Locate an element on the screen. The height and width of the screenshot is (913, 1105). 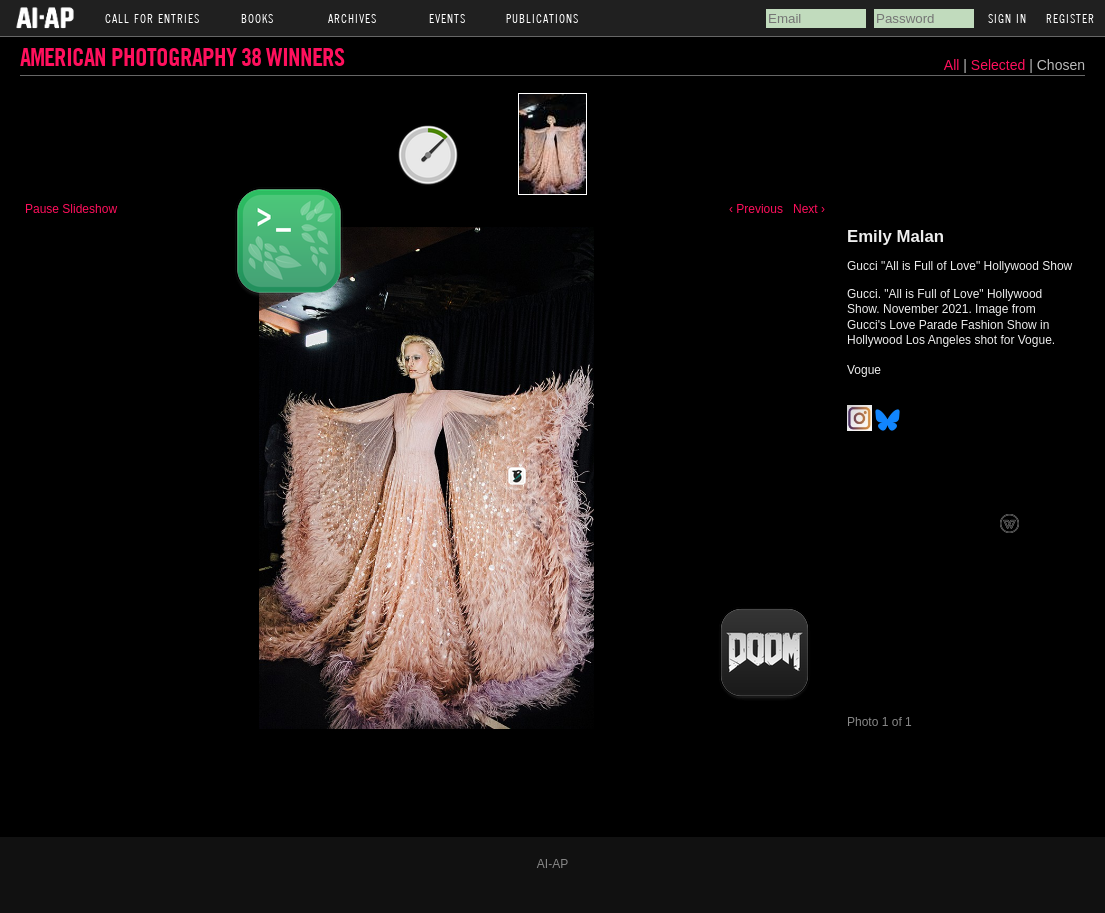
open orca slicer 3d printing software is located at coordinates (517, 476).